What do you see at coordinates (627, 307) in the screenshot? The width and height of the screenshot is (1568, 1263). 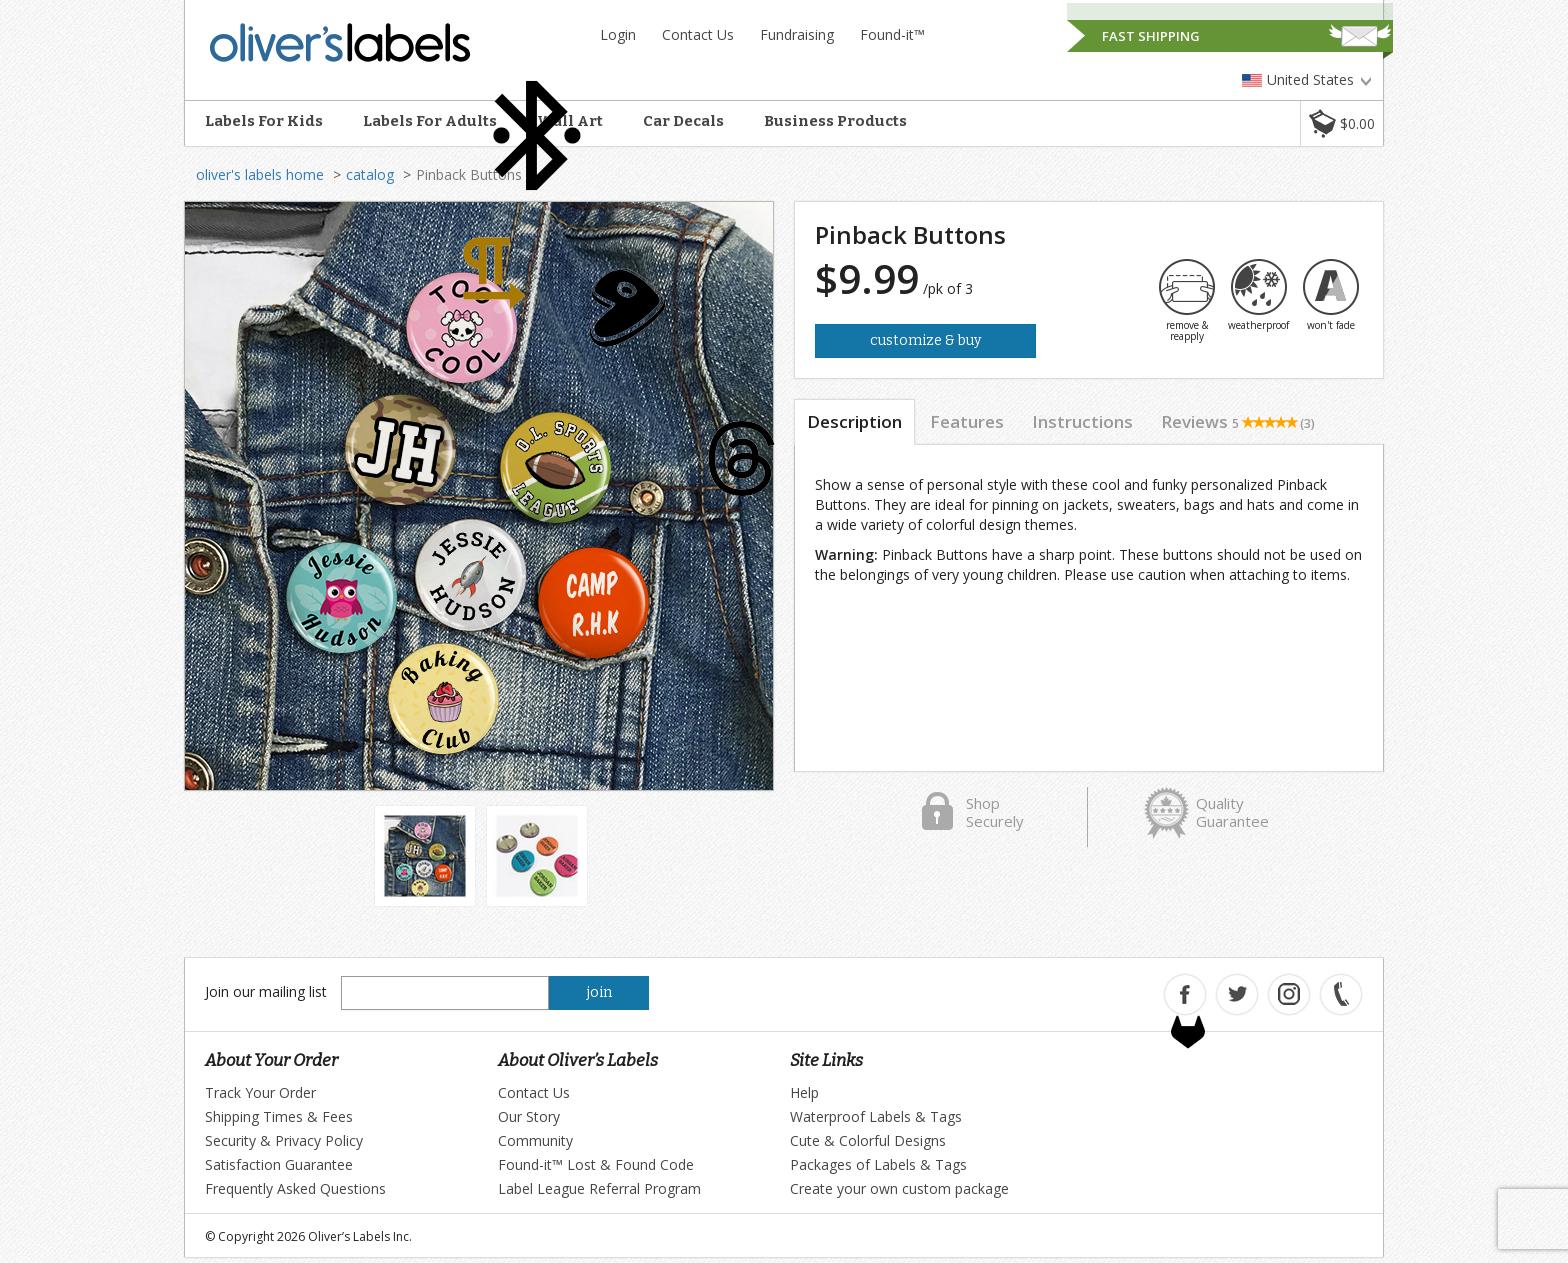 I see `Gentoo Linux logo` at bounding box center [627, 307].